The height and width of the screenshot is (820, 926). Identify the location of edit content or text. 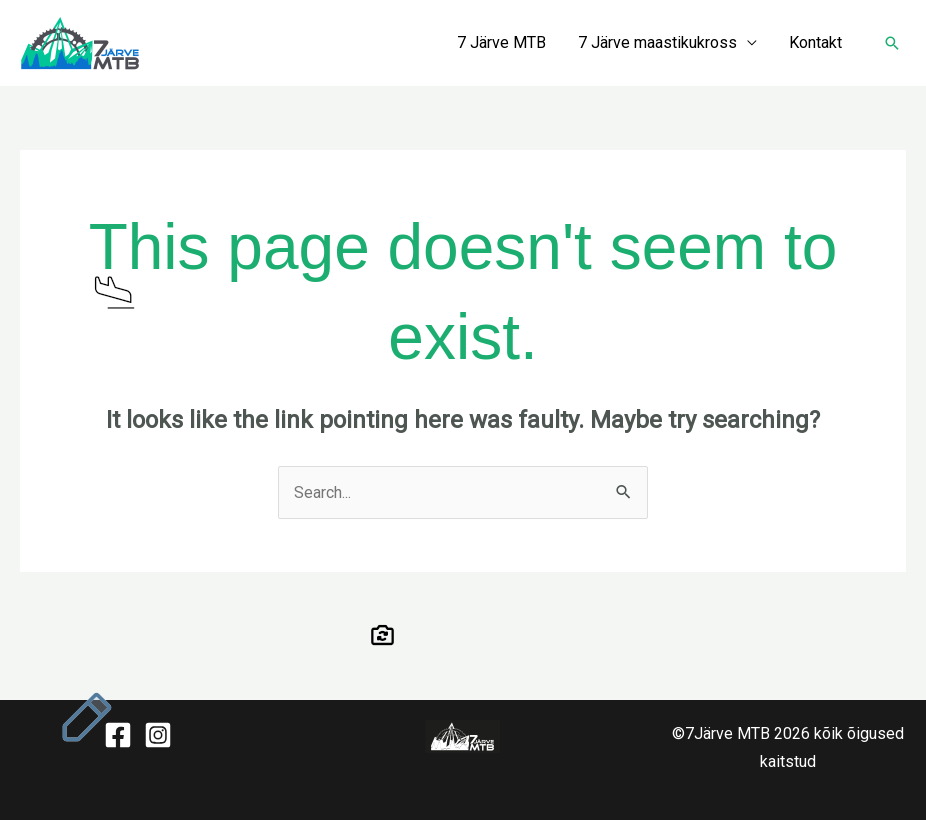
(86, 718).